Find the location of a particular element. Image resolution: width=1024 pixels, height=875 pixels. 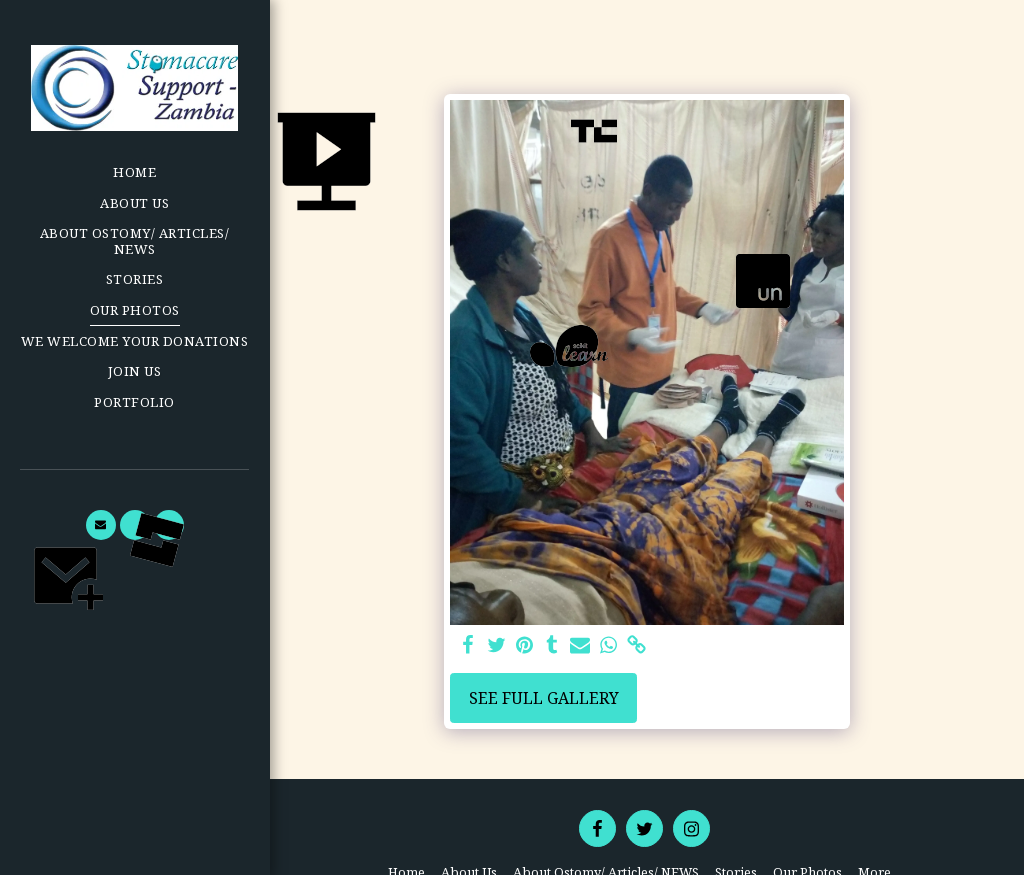

start a presentation slideshow is located at coordinates (326, 161).